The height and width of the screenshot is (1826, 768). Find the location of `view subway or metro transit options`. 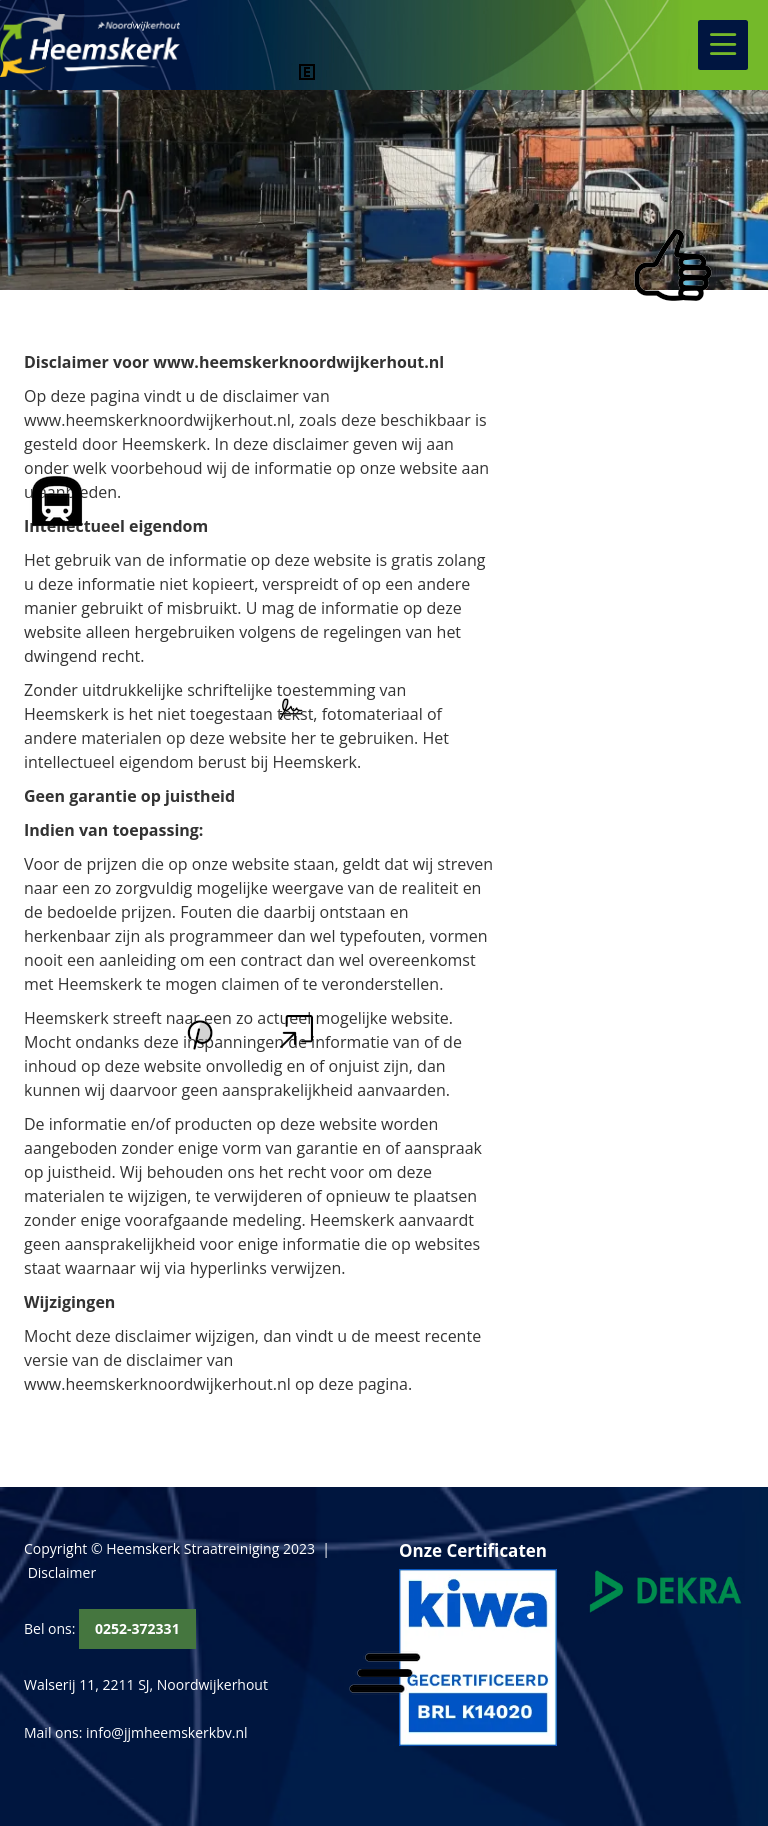

view subway or metro transit options is located at coordinates (57, 501).